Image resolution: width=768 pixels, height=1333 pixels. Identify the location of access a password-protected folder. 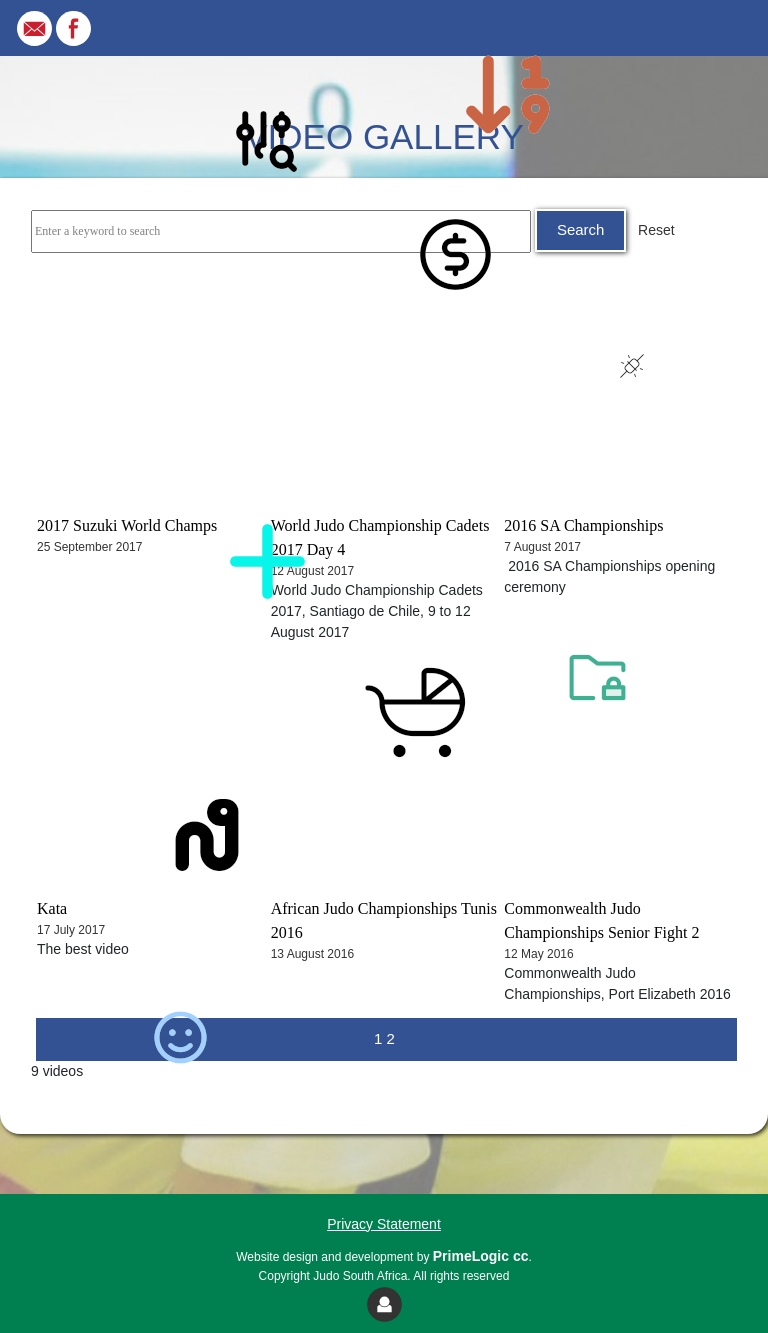
(597, 676).